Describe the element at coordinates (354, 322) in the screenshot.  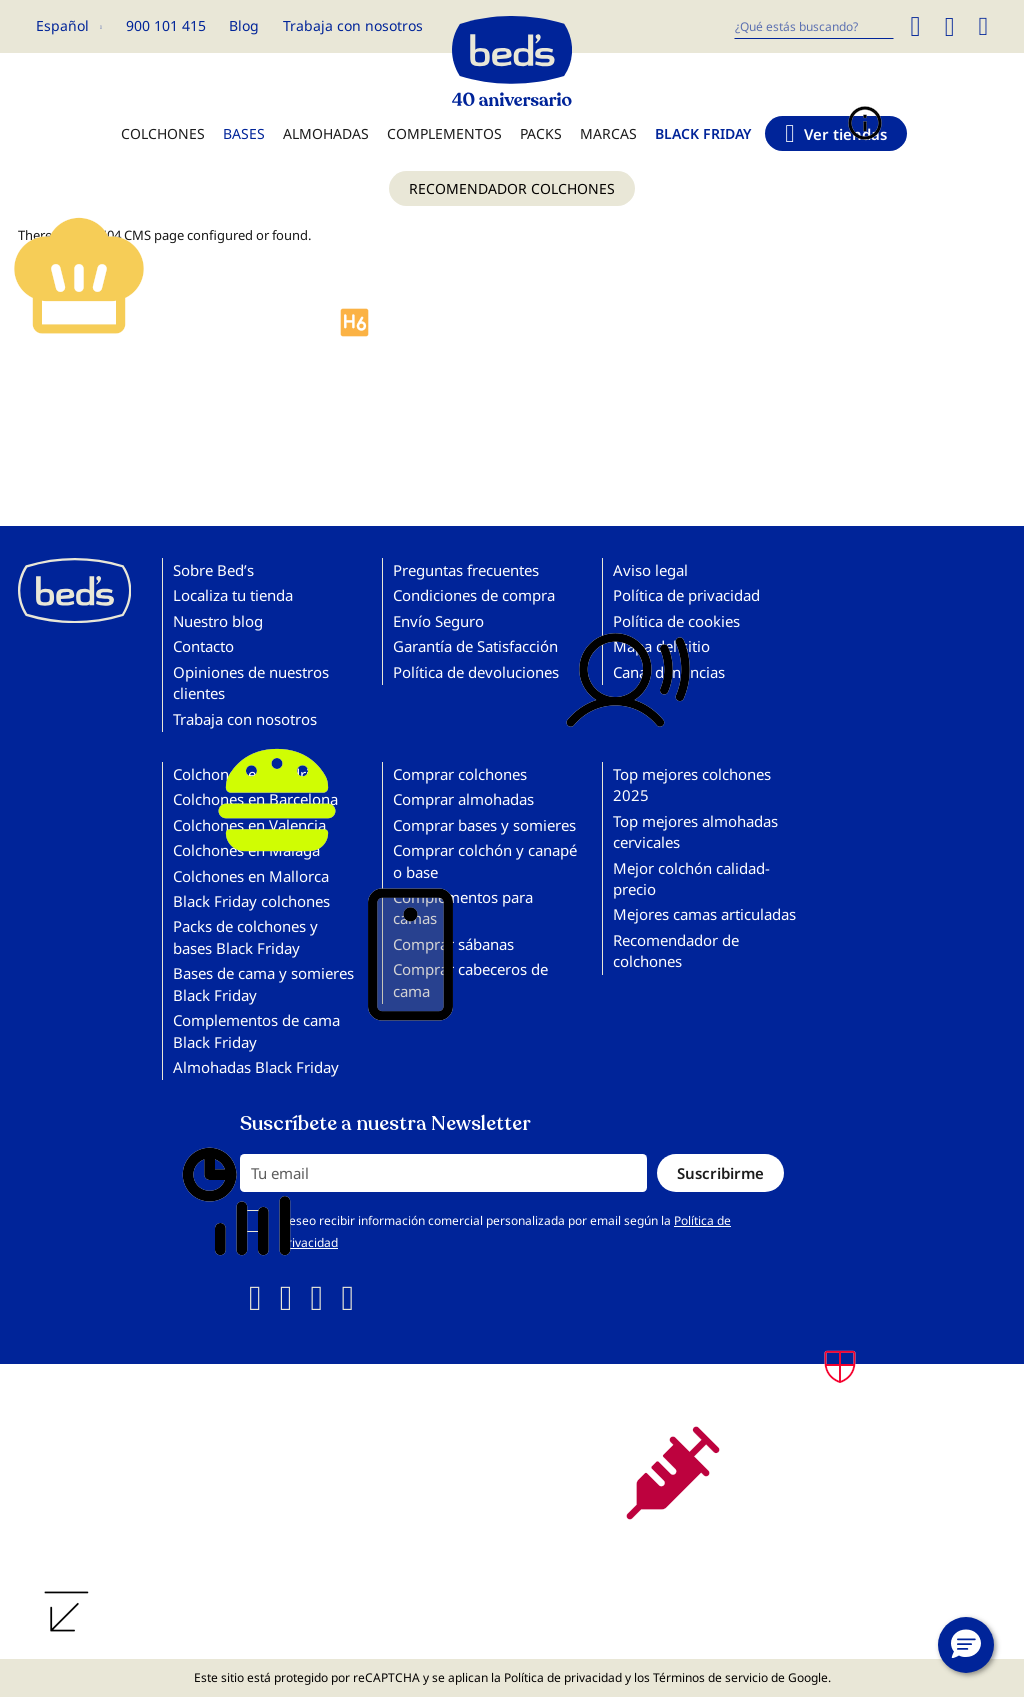
I see `format text as heading level 6` at that location.